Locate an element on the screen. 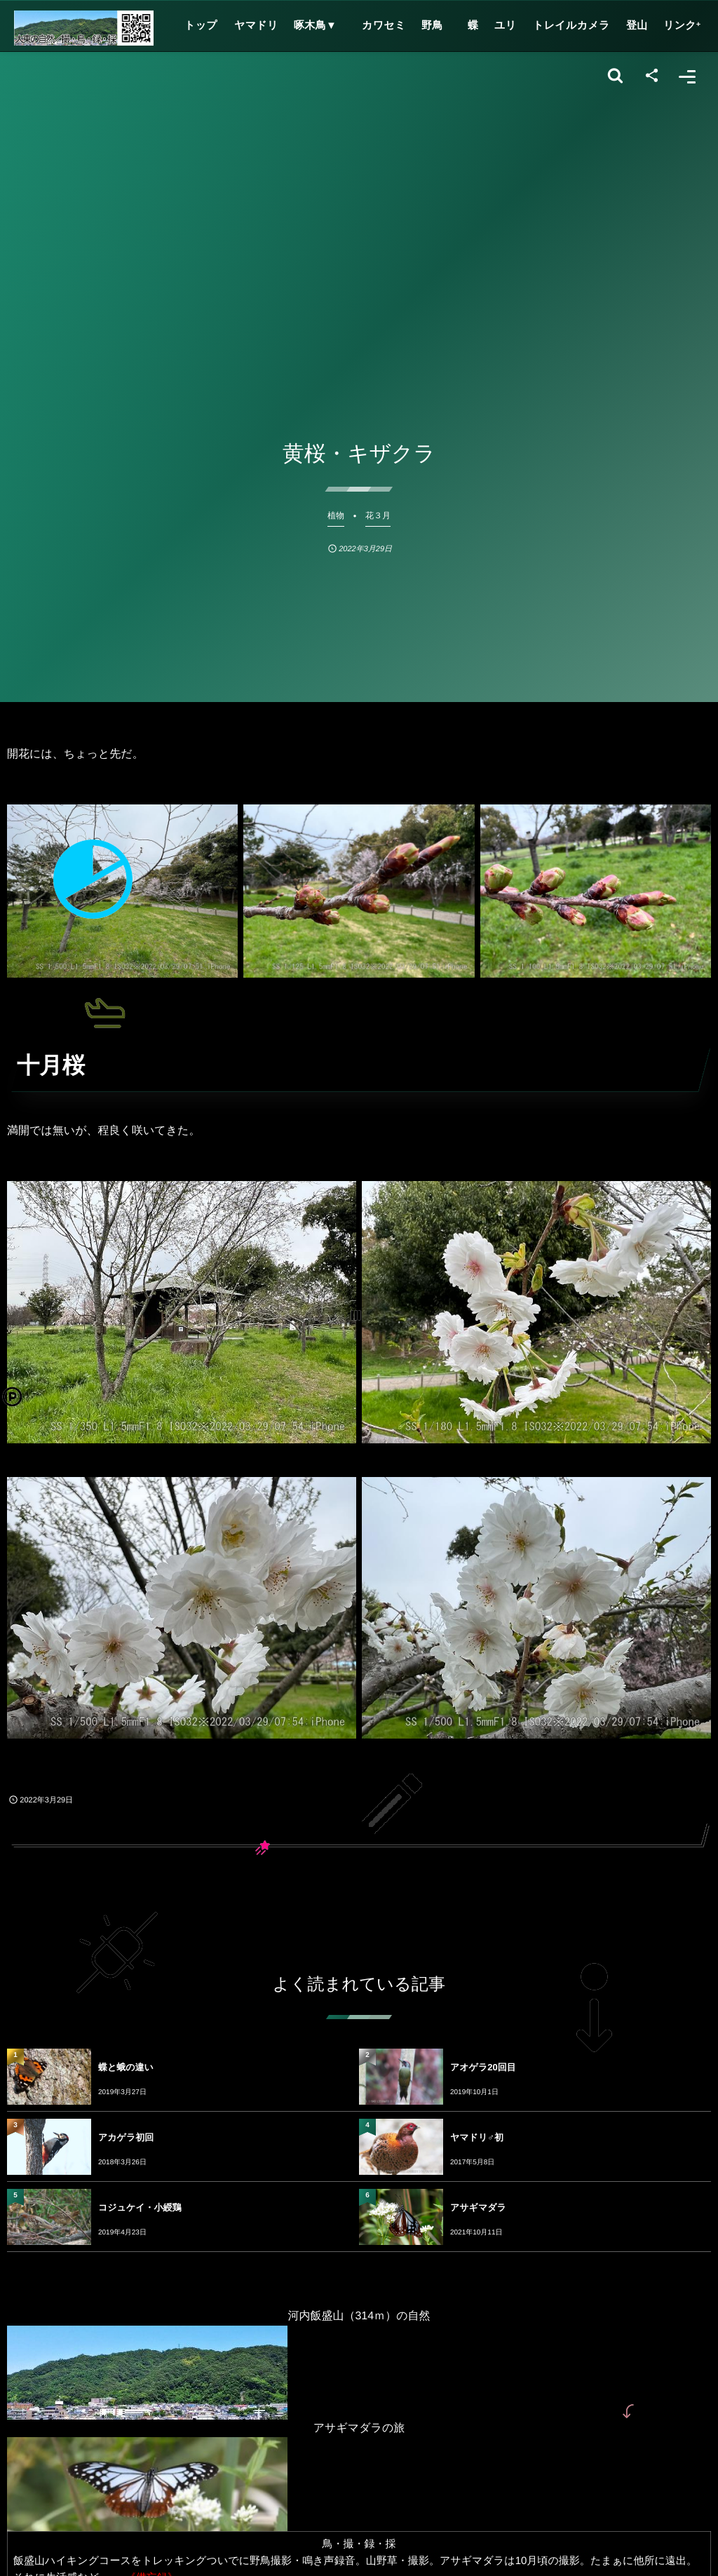 The width and height of the screenshot is (718, 2576). indicates parking availability or location is located at coordinates (12, 1396).